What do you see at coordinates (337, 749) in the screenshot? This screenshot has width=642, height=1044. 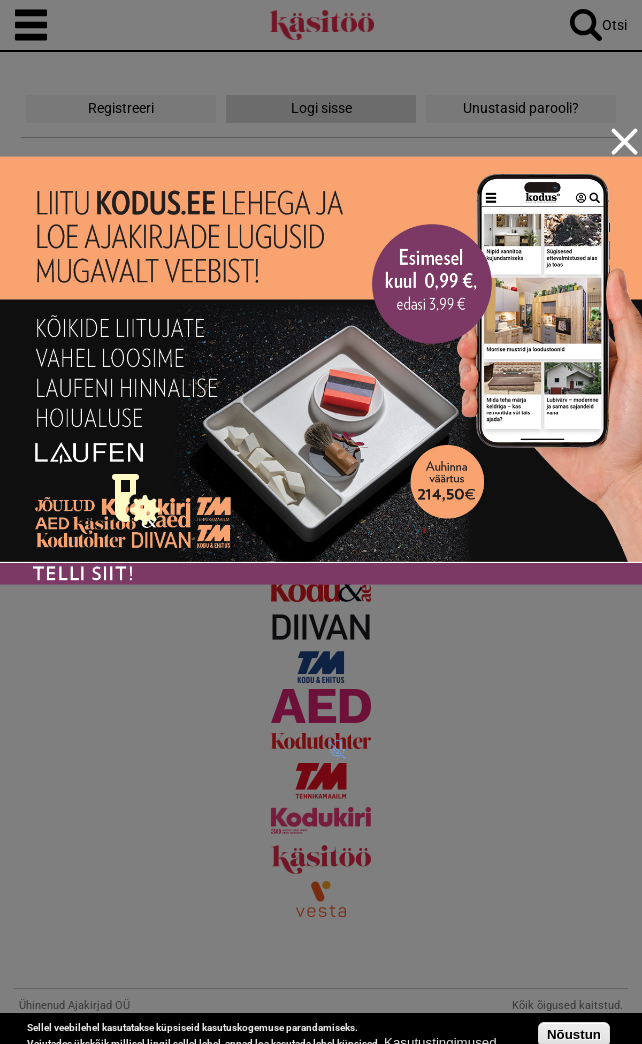 I see `mute your microphone` at bounding box center [337, 749].